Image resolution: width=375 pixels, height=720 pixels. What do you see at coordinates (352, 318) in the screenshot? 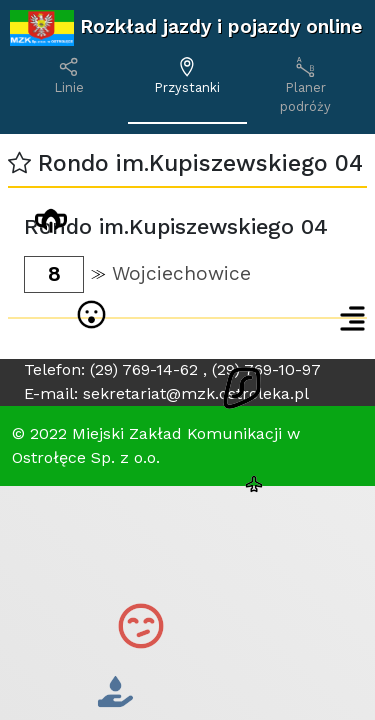
I see `align text to the right` at bounding box center [352, 318].